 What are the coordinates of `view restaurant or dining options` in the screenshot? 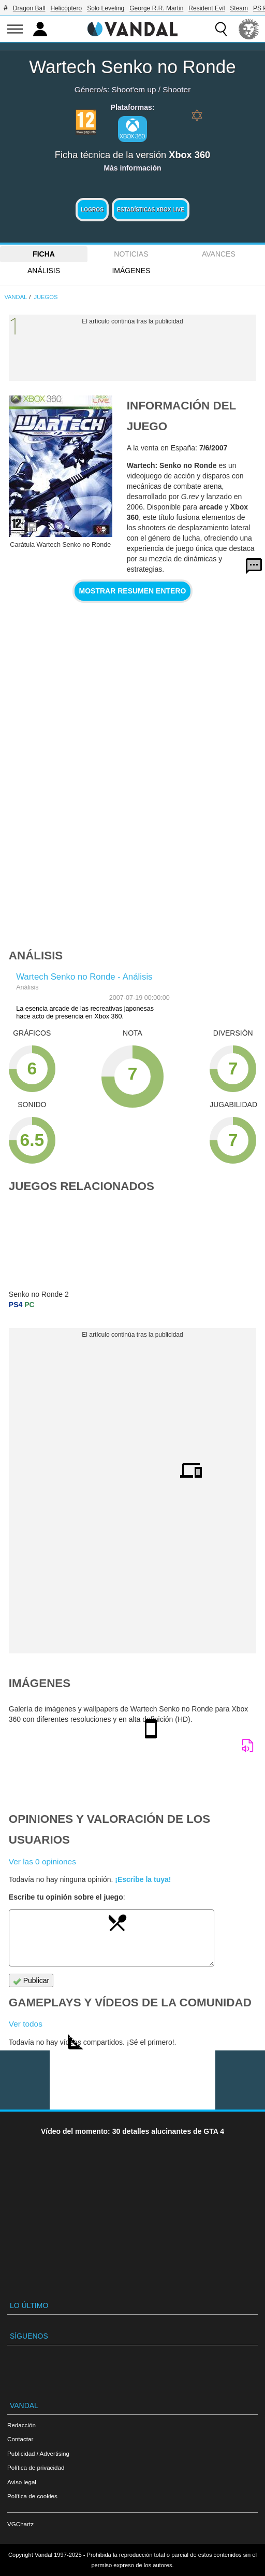 It's located at (117, 1922).